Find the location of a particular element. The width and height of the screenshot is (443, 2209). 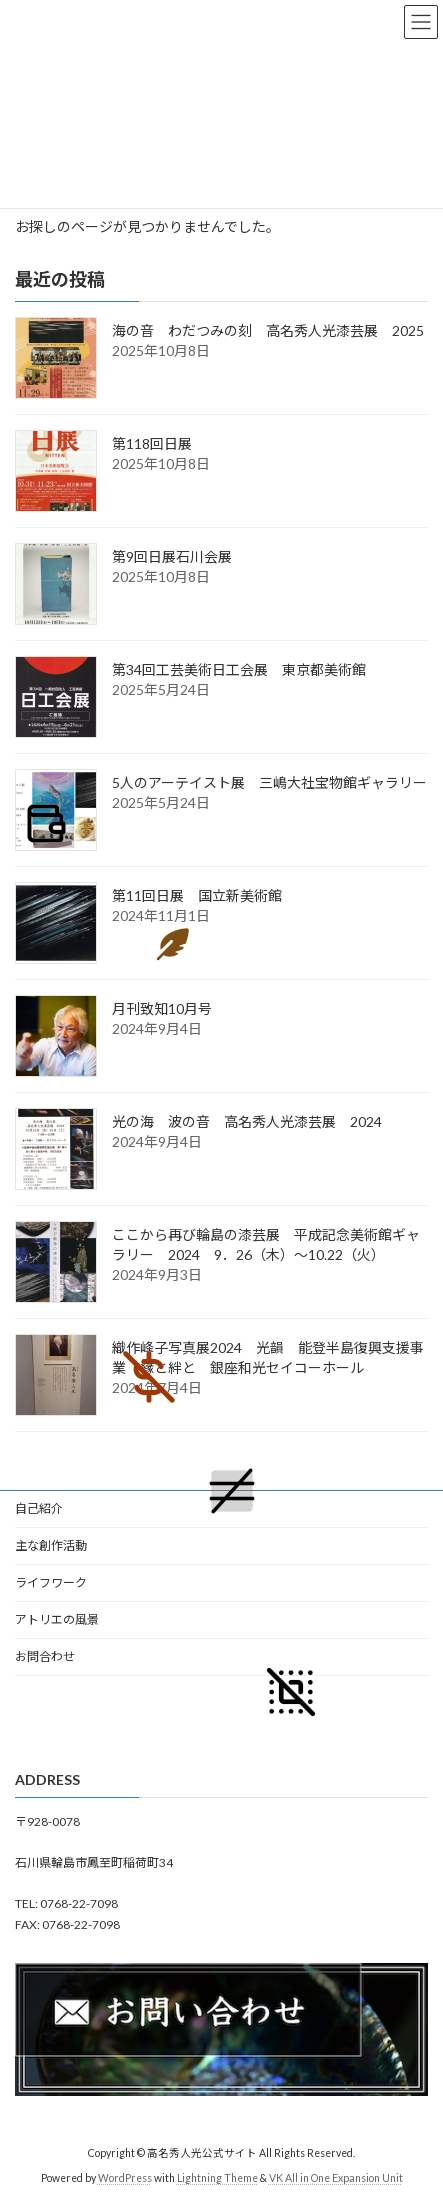

indicates values are not equal or matching is located at coordinates (232, 1491).